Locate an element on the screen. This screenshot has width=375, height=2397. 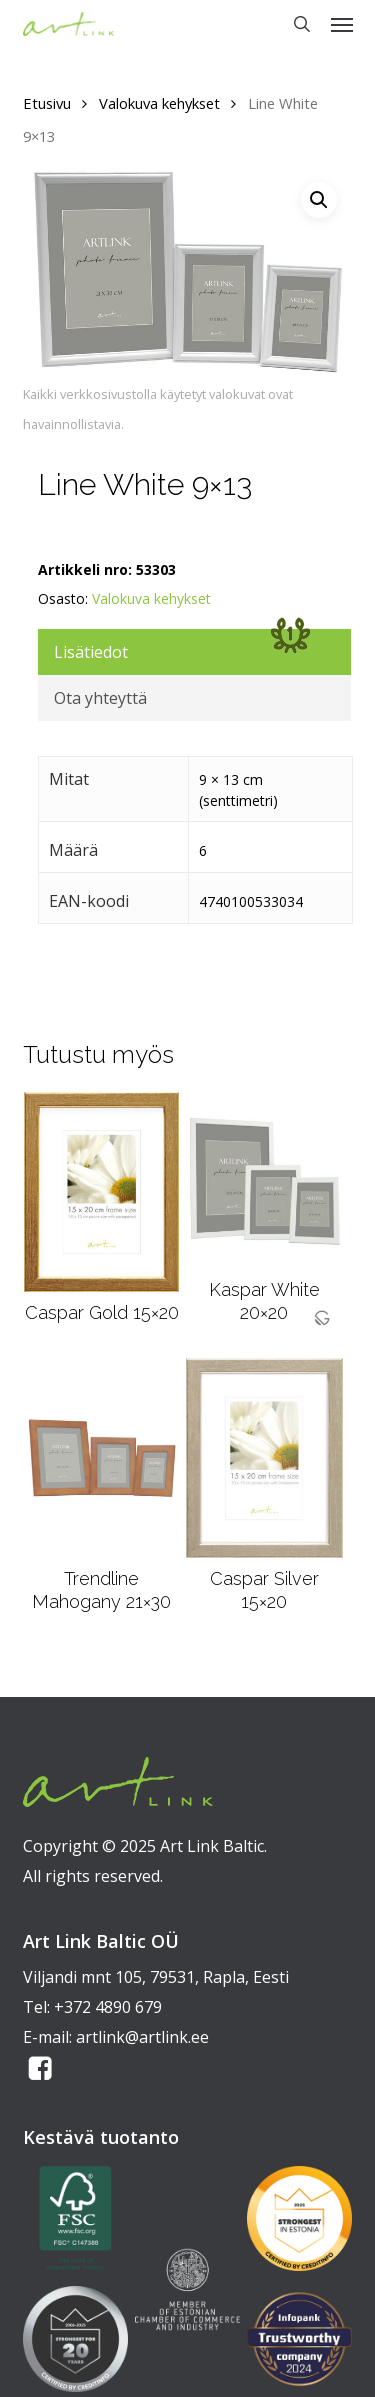
indicates first place or winner status is located at coordinates (290, 635).